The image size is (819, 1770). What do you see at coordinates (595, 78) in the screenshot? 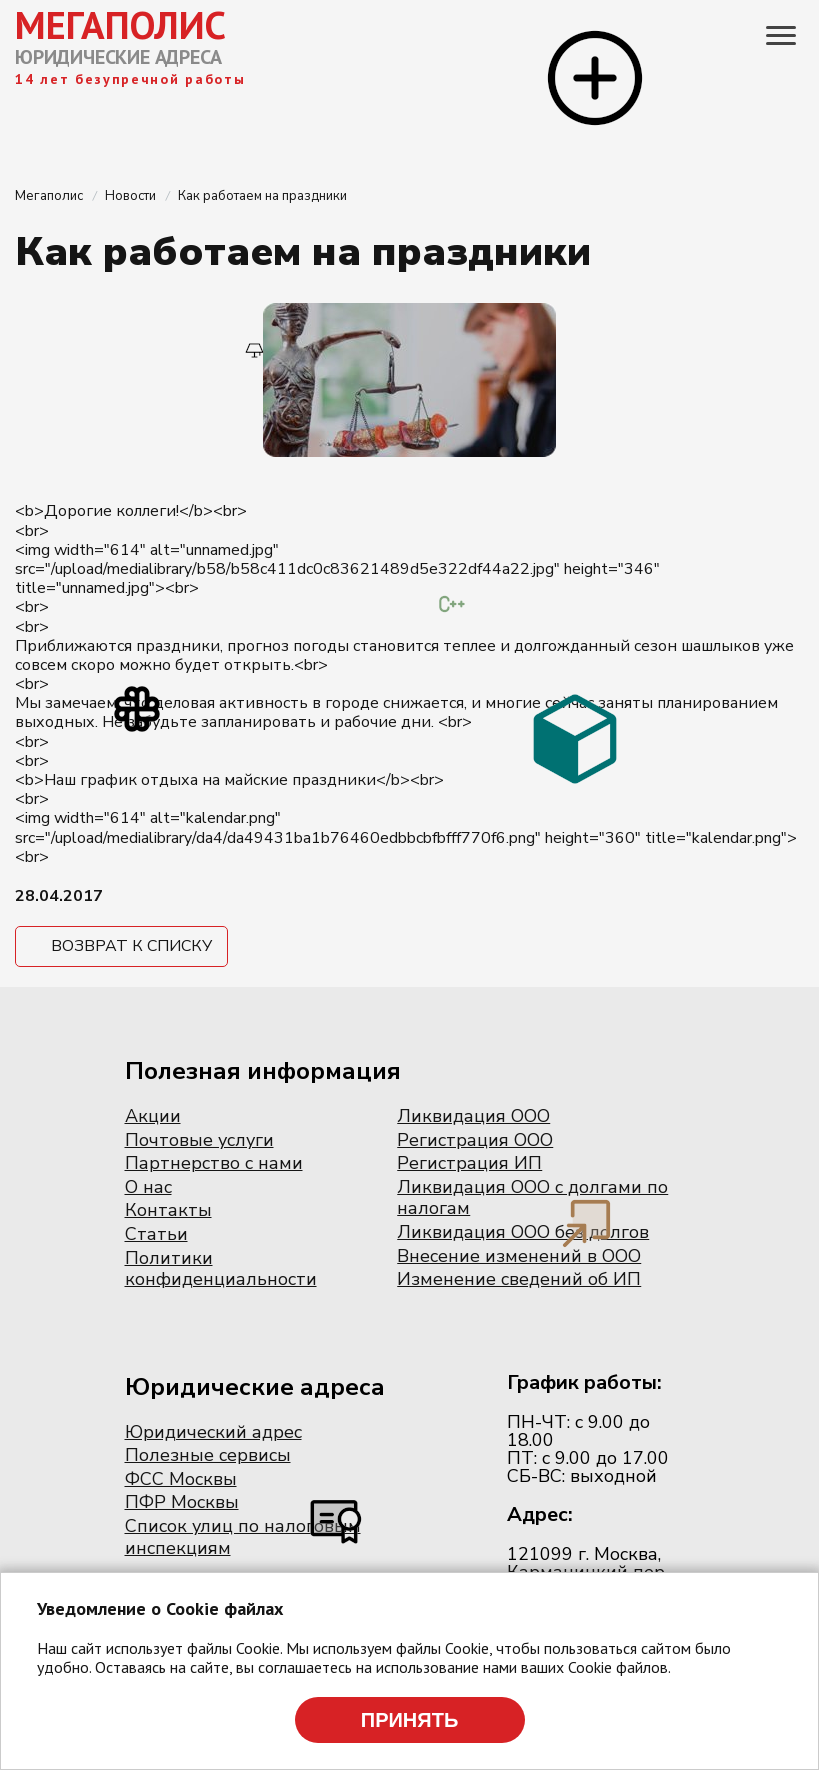
I see `add a new item` at bounding box center [595, 78].